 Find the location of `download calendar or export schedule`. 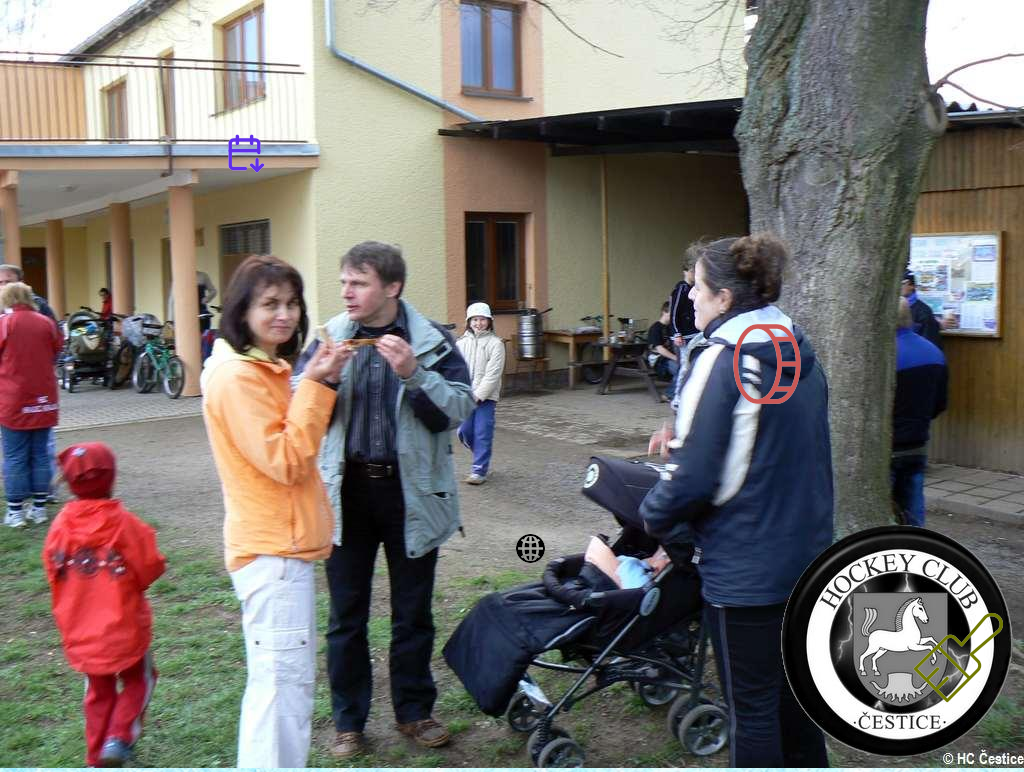

download calendar or export schedule is located at coordinates (244, 152).